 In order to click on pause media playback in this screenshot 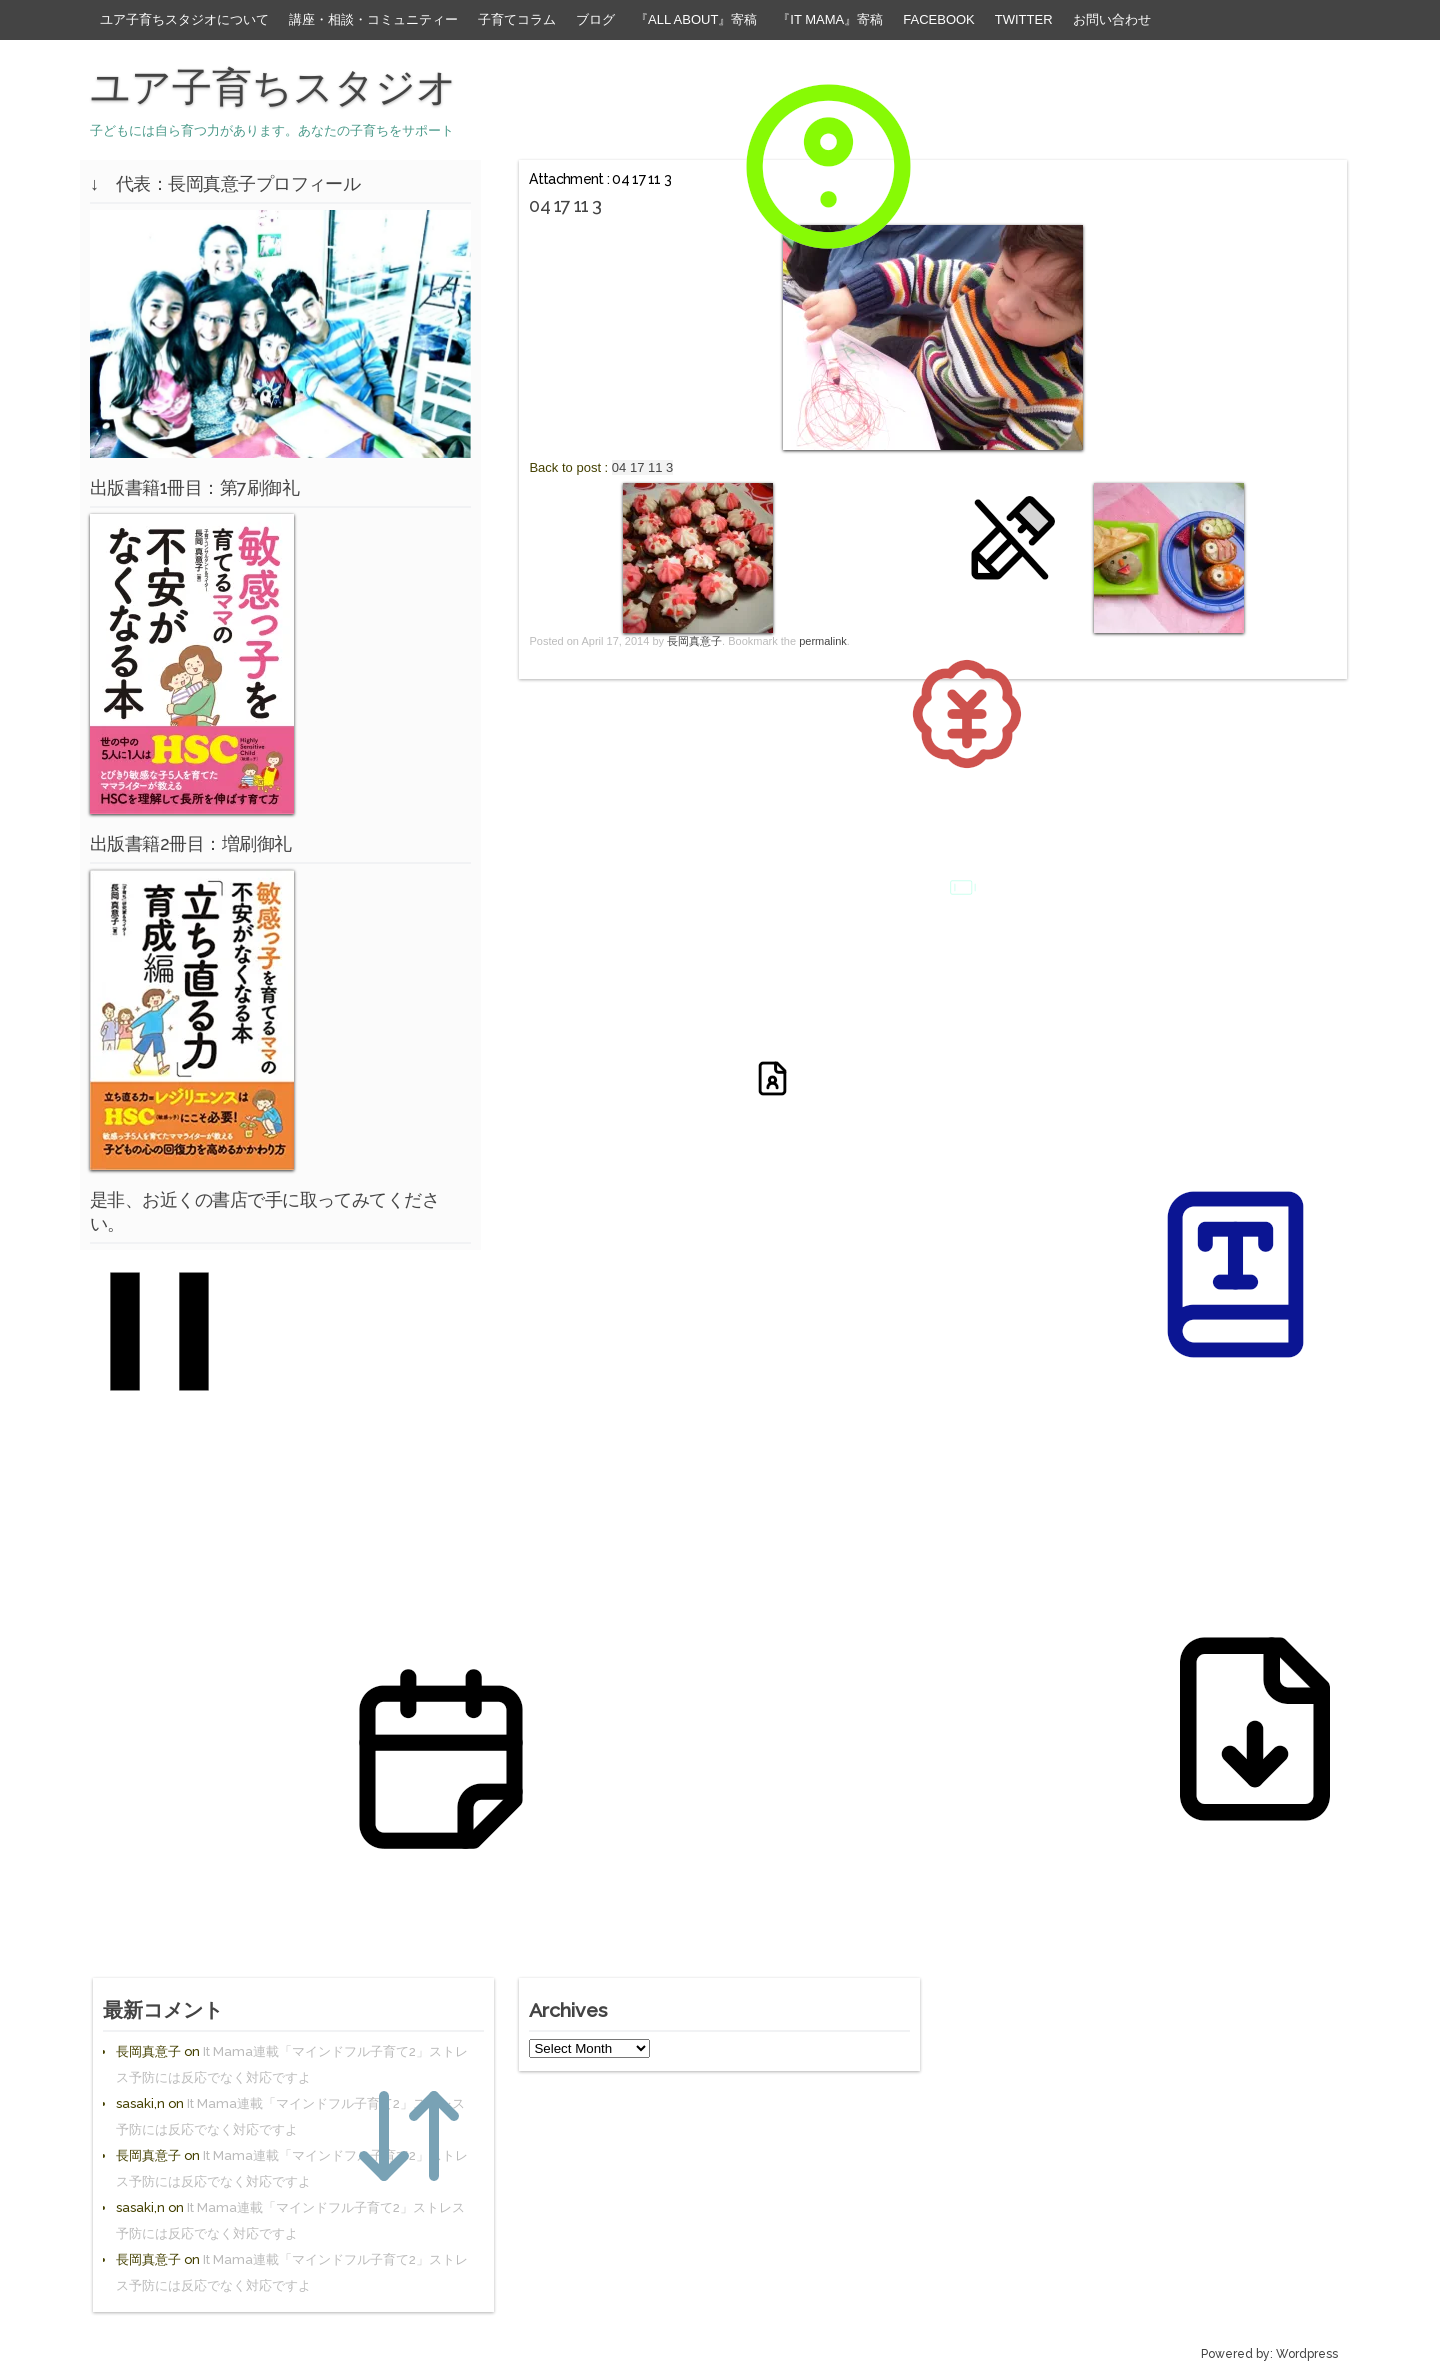, I will do `click(159, 1331)`.